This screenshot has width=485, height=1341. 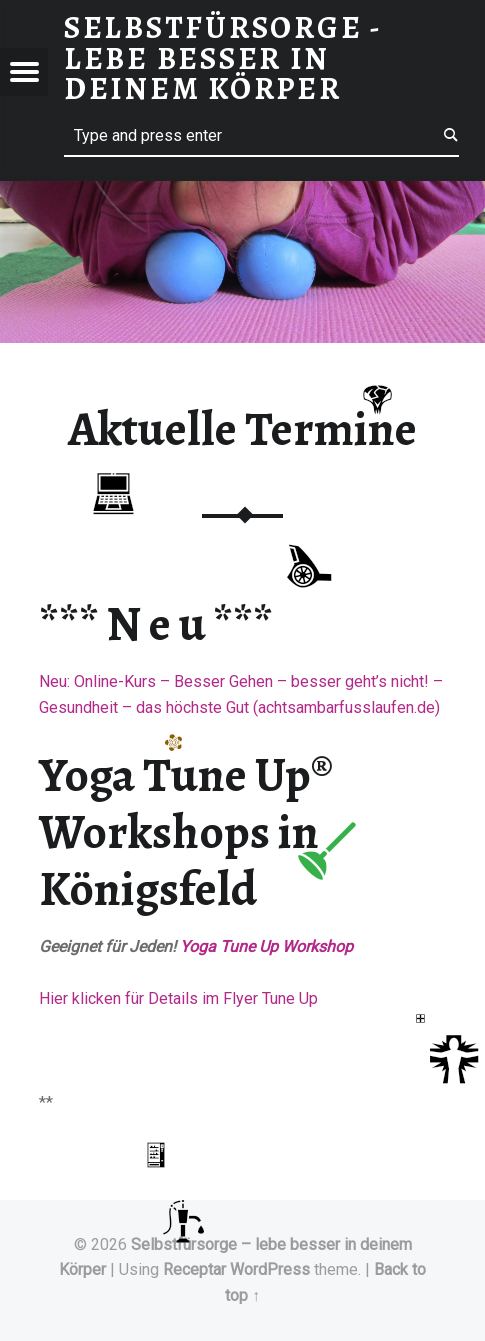 I want to click on enemy defeated or kill count indicator, so click(x=377, y=399).